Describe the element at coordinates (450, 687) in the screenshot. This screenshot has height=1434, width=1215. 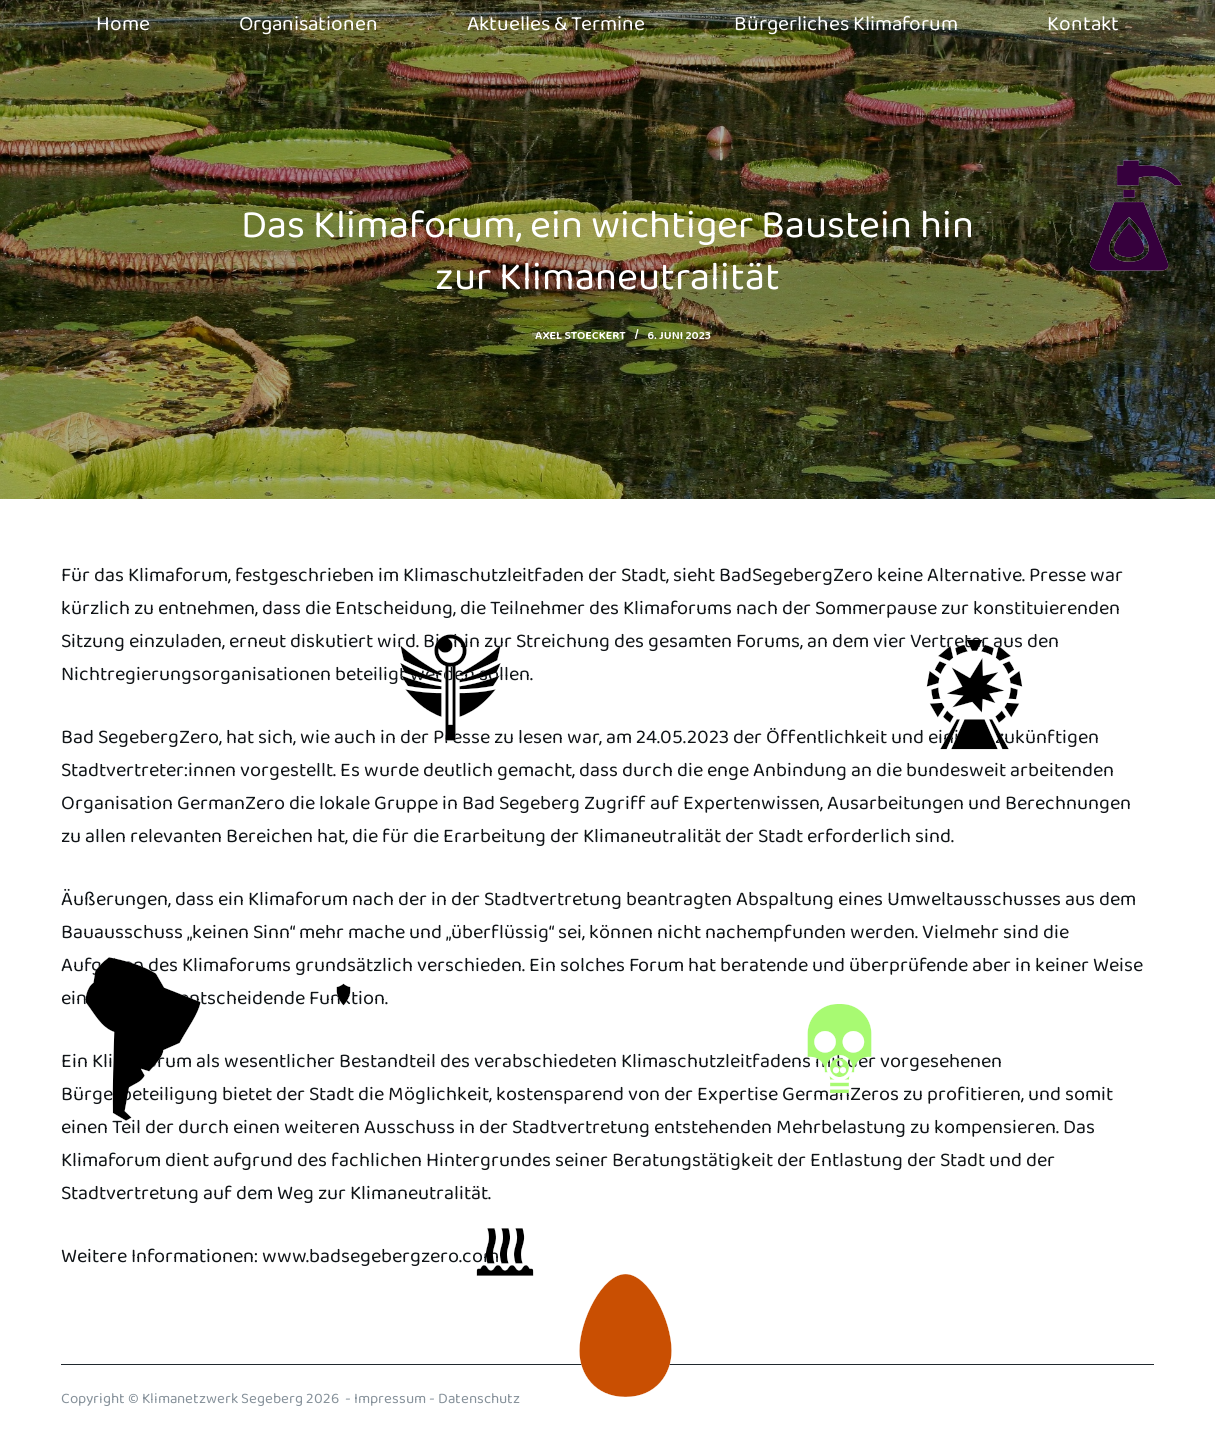
I see `select a royal or mythical staff weapon` at that location.